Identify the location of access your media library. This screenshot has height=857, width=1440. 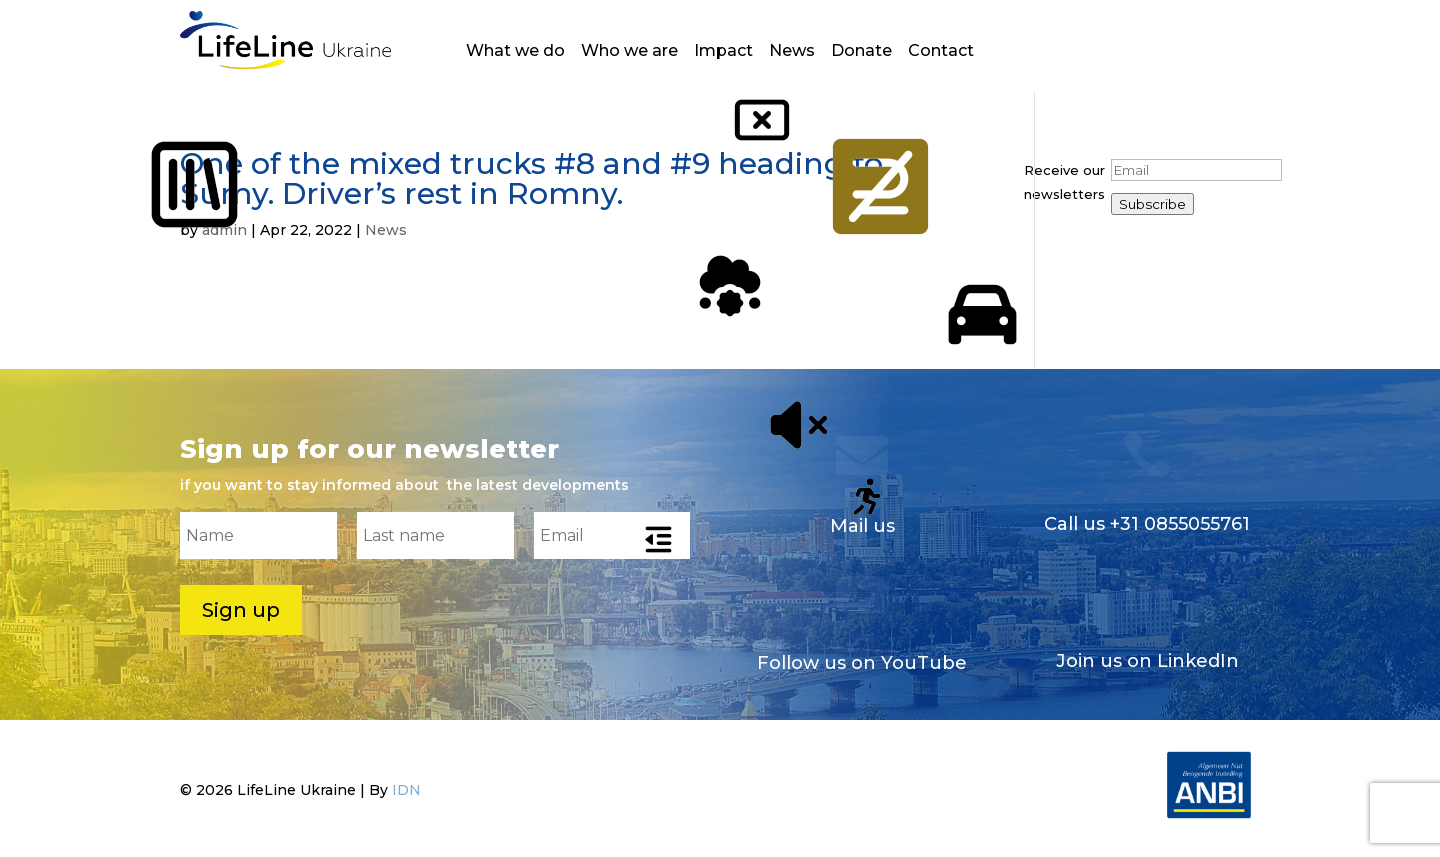
(194, 184).